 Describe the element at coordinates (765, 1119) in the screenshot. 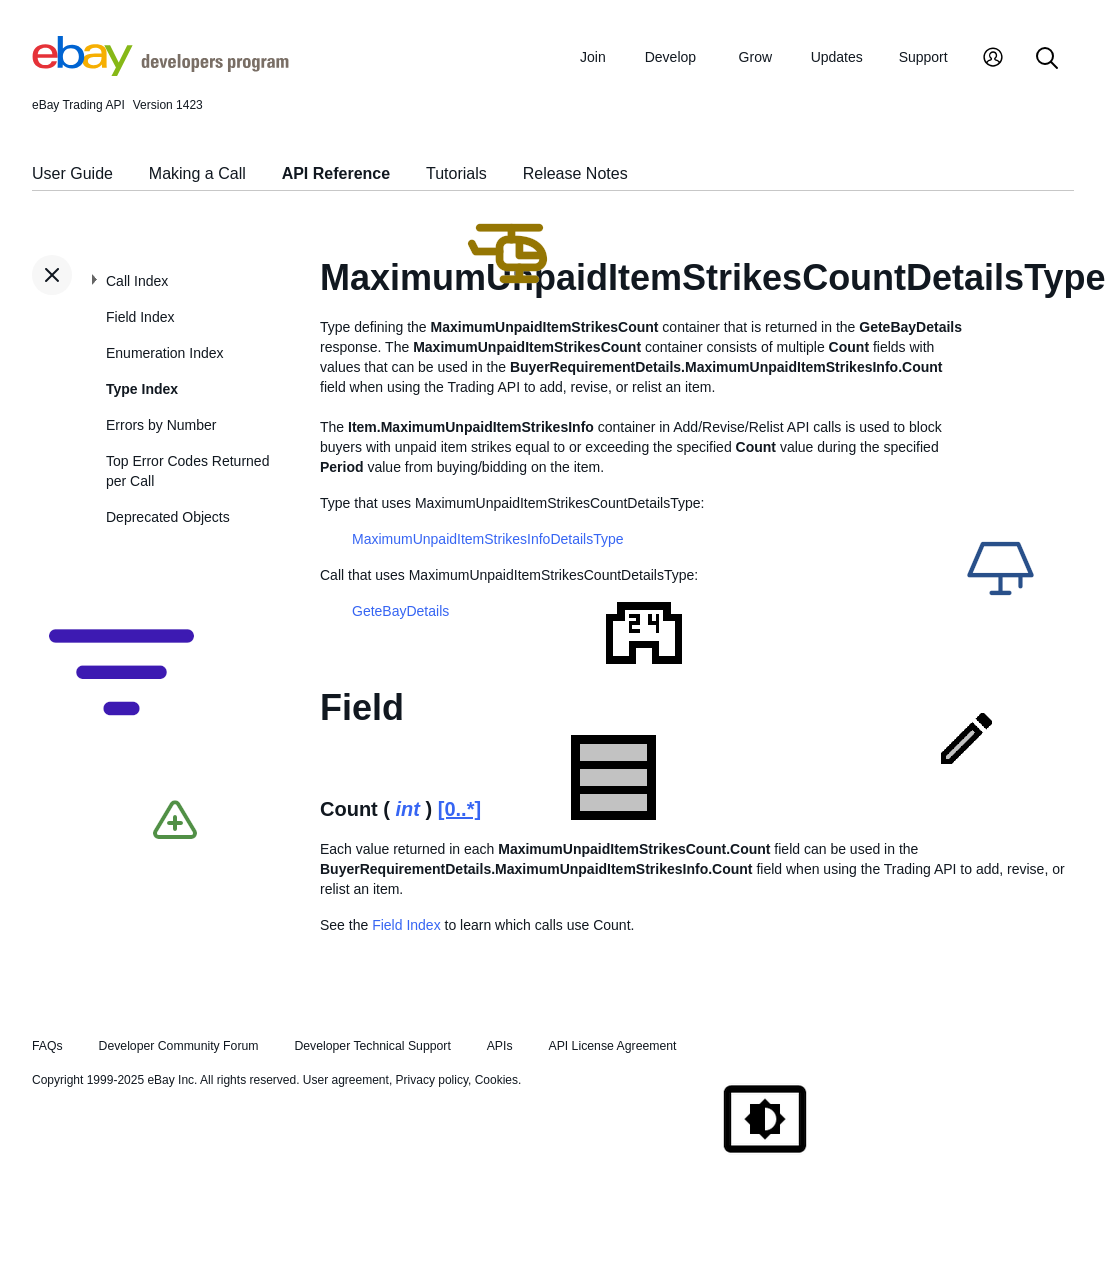

I see `adjust display brightness settings` at that location.